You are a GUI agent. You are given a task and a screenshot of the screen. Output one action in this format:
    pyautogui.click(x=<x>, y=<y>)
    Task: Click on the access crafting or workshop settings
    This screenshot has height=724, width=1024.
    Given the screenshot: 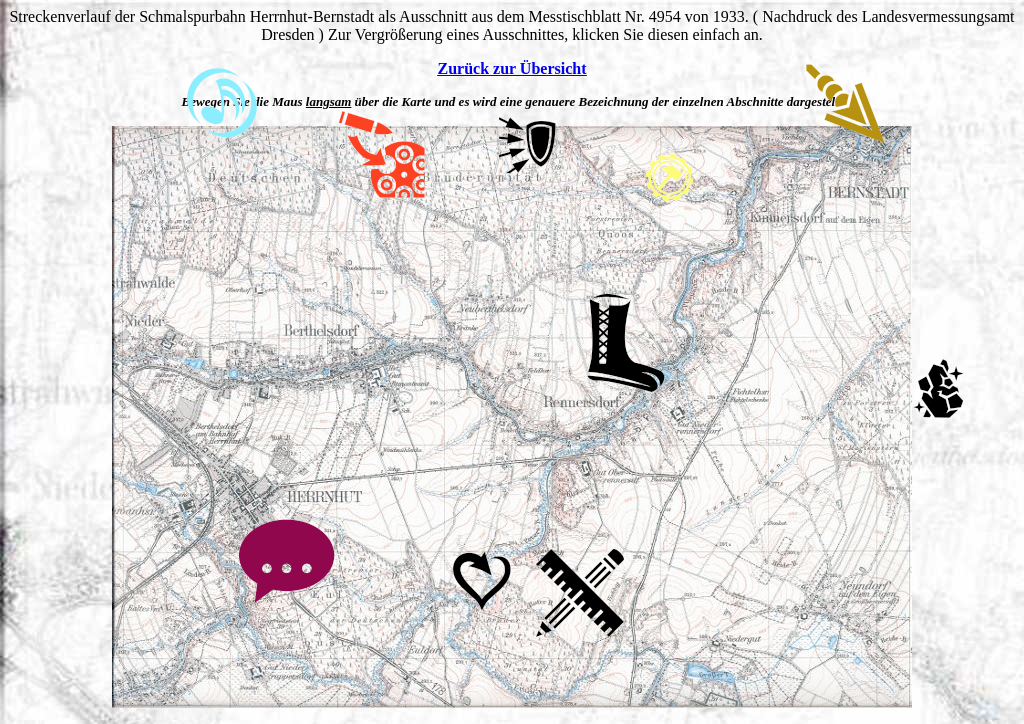 What is the action you would take?
    pyautogui.click(x=669, y=177)
    